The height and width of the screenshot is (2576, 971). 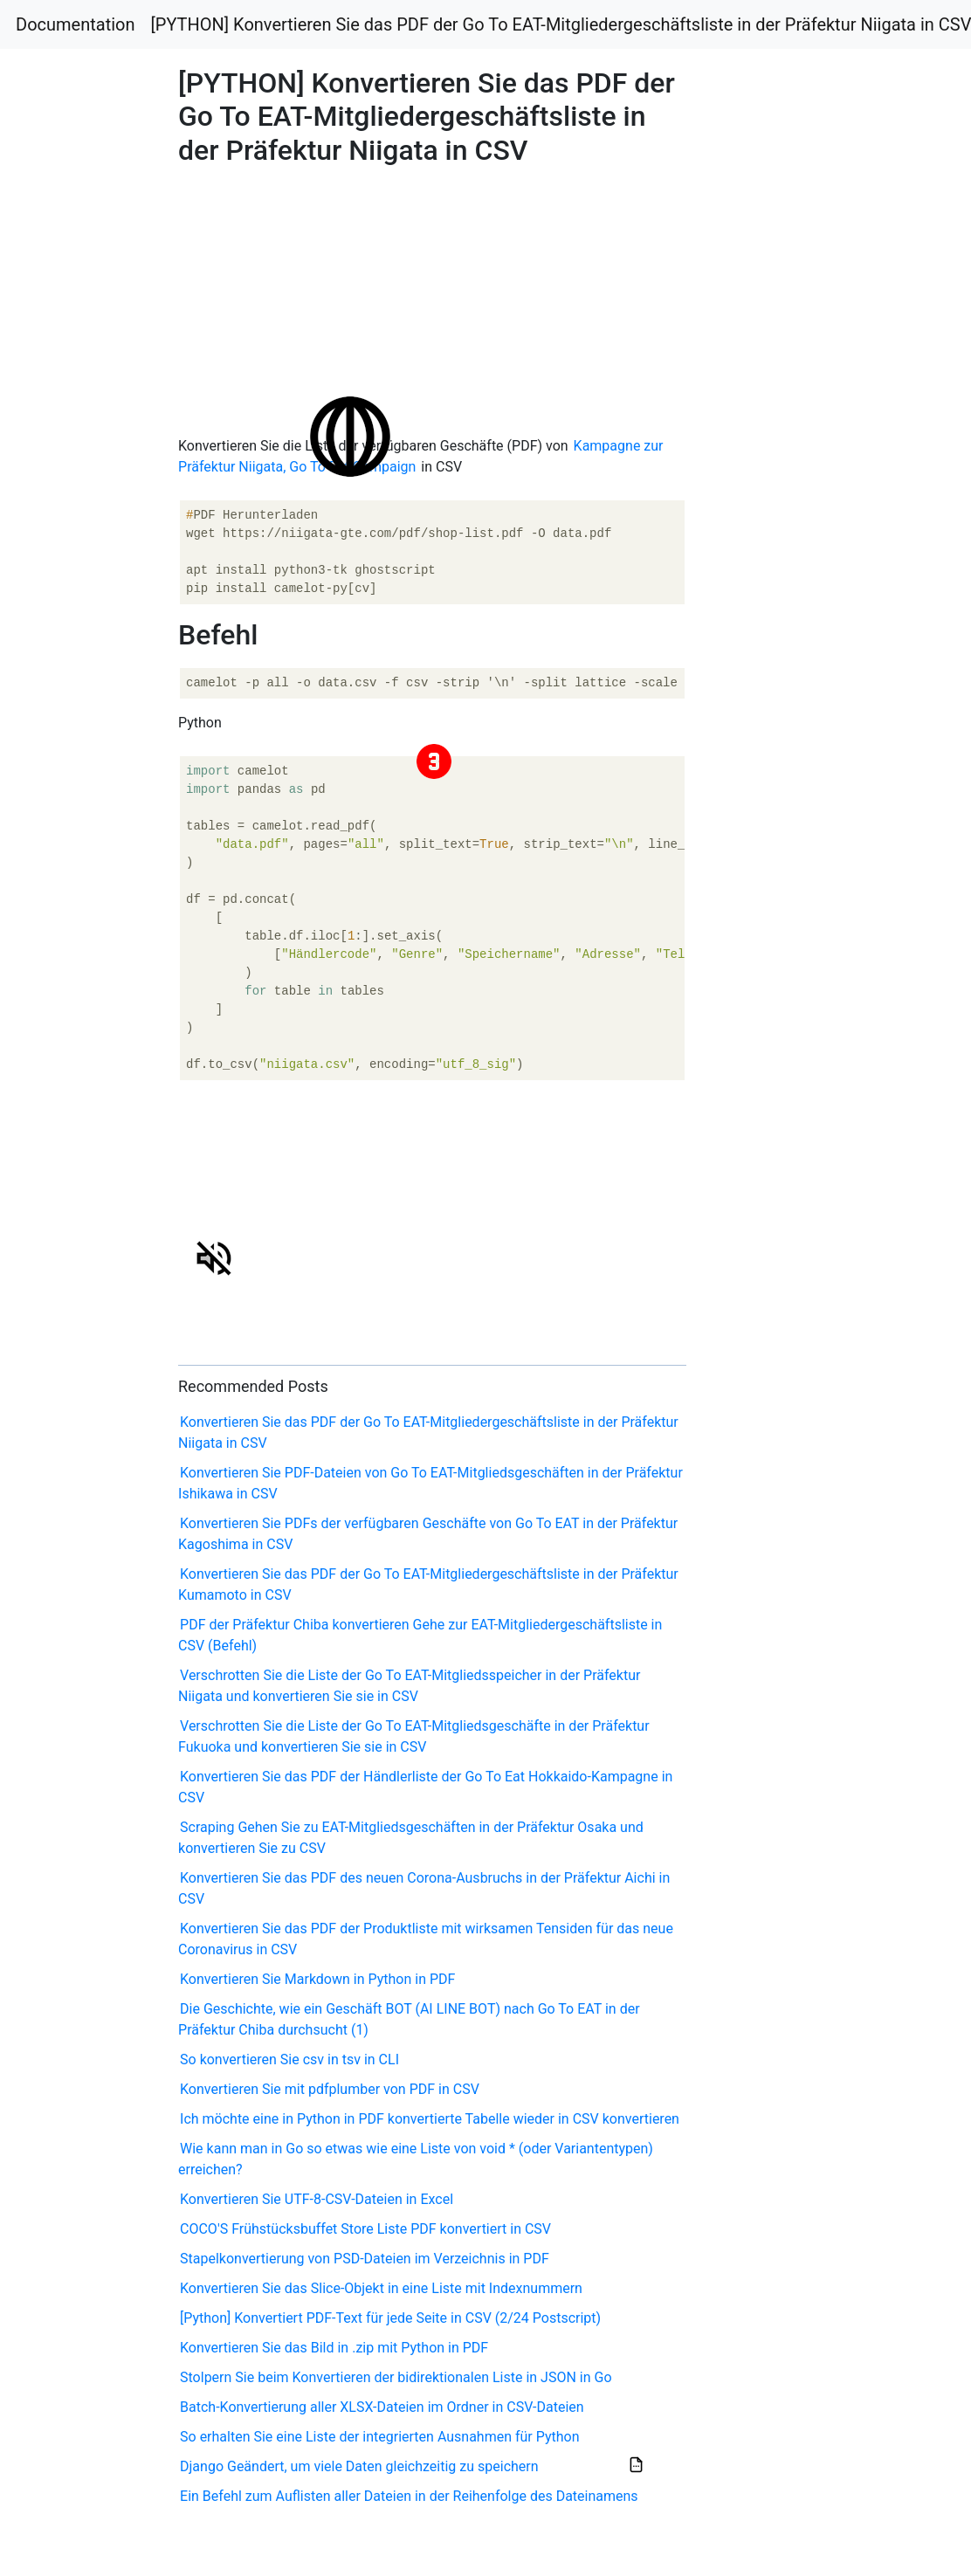 What do you see at coordinates (636, 2464) in the screenshot?
I see `view file details or more options` at bounding box center [636, 2464].